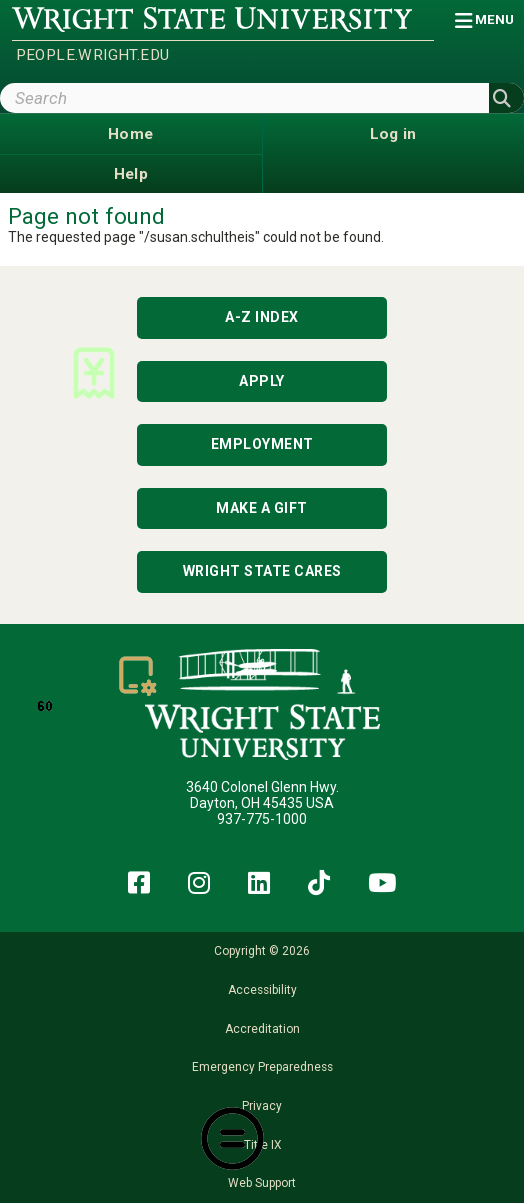 Image resolution: width=524 pixels, height=1203 pixels. Describe the element at coordinates (45, 706) in the screenshot. I see `indicates a 60-second timer or countdown` at that location.